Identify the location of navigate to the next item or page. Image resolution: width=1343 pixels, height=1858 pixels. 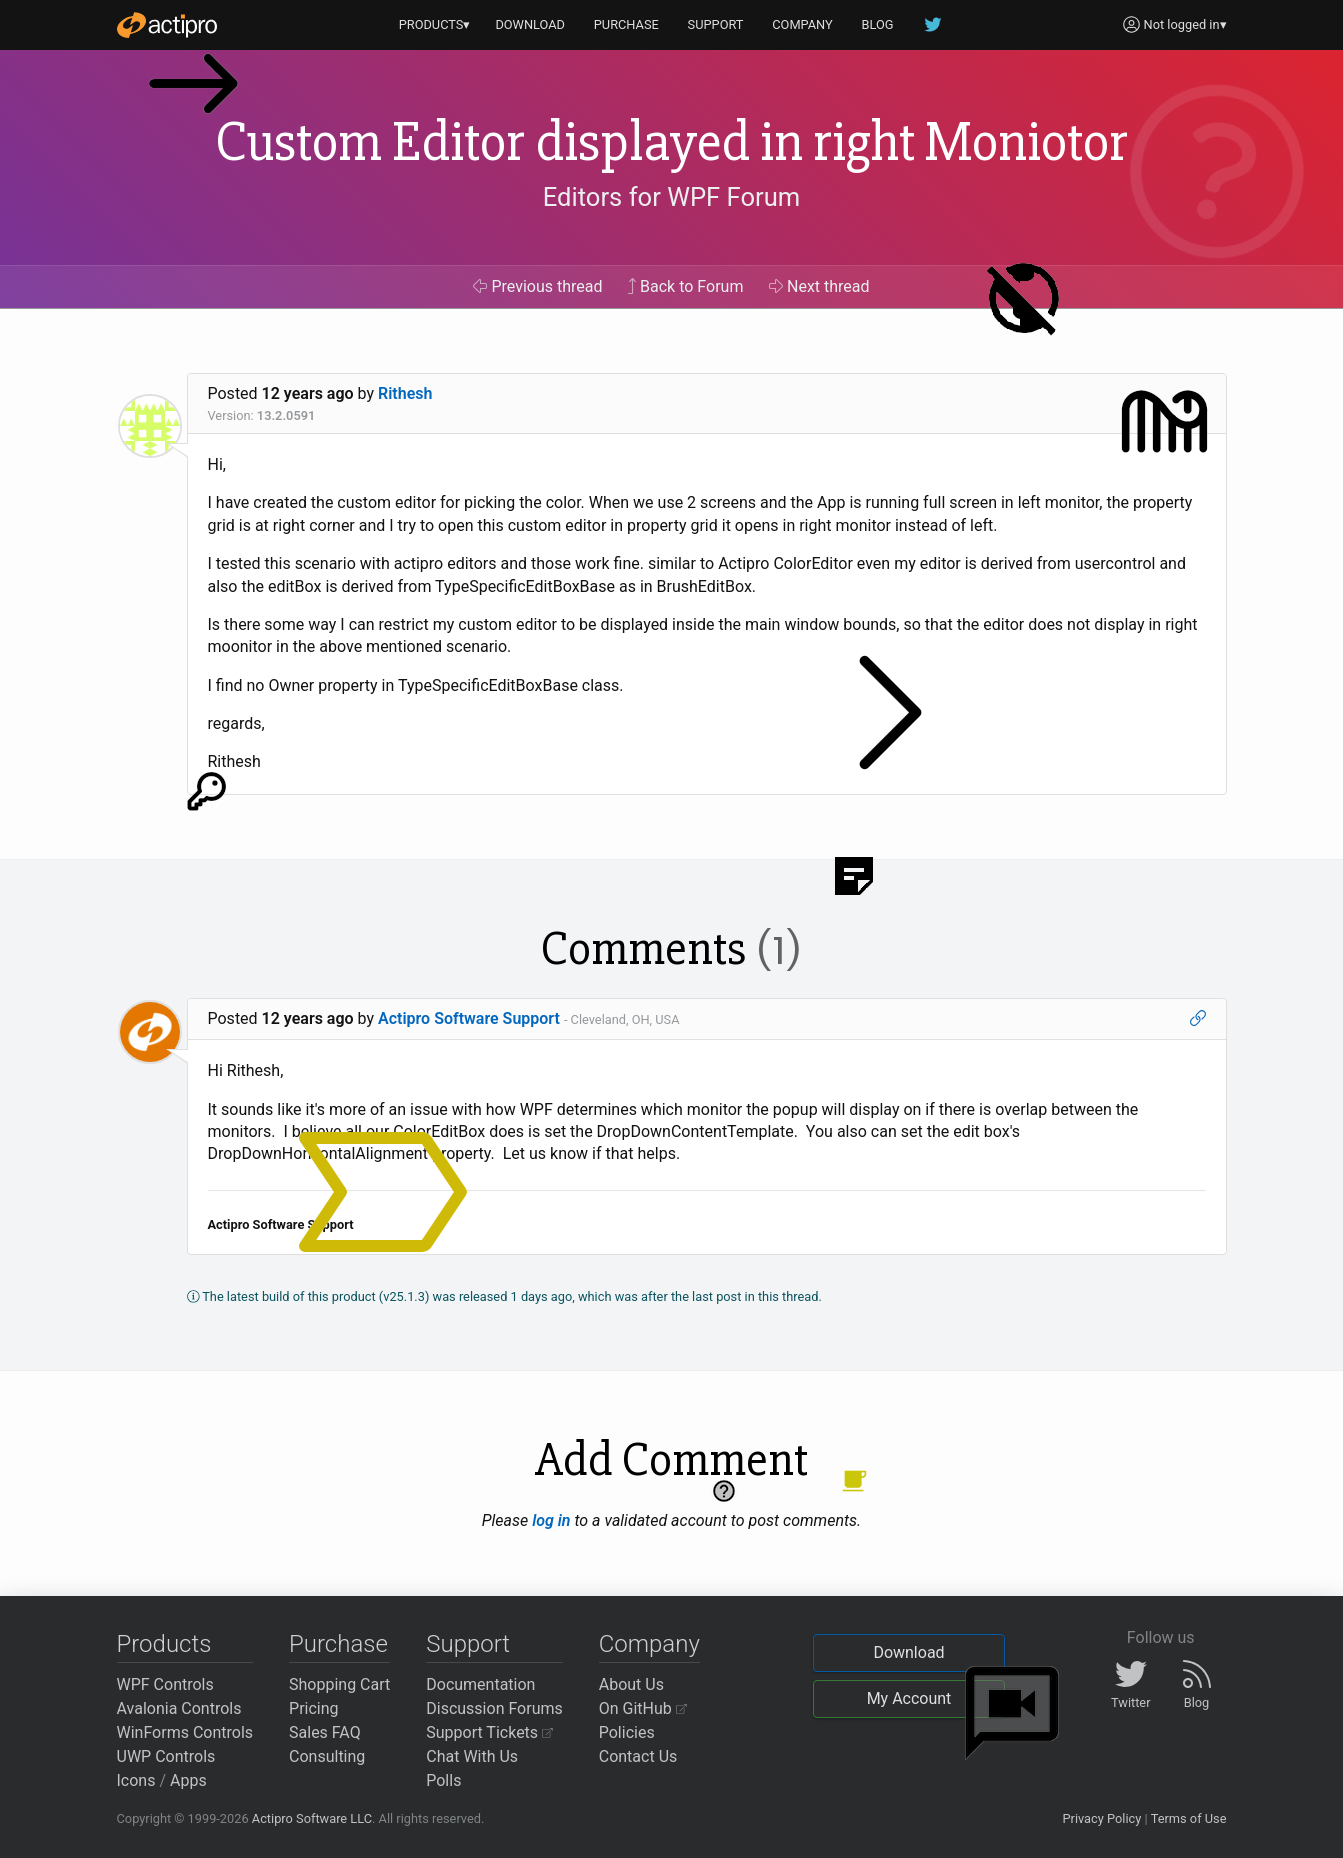
(890, 712).